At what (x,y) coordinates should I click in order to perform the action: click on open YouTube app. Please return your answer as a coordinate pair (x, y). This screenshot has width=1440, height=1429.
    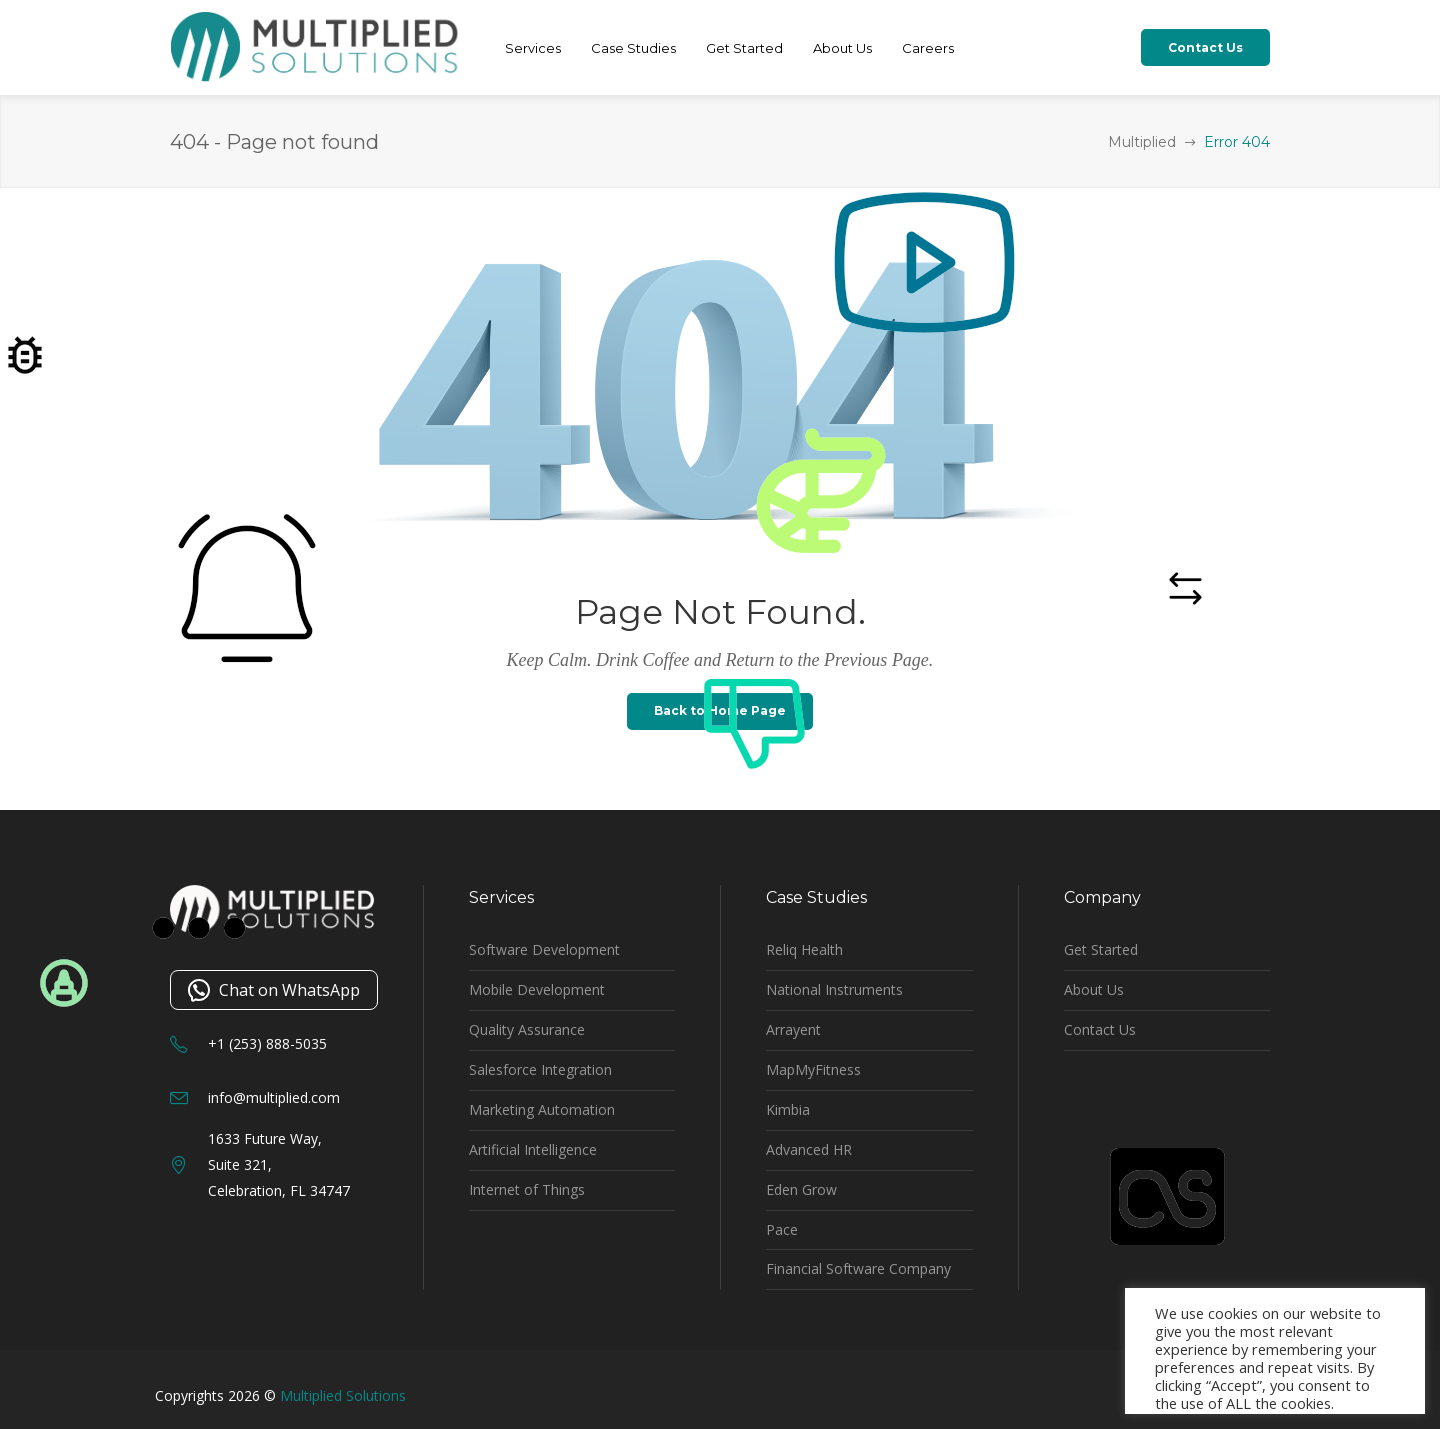
    Looking at the image, I should click on (924, 262).